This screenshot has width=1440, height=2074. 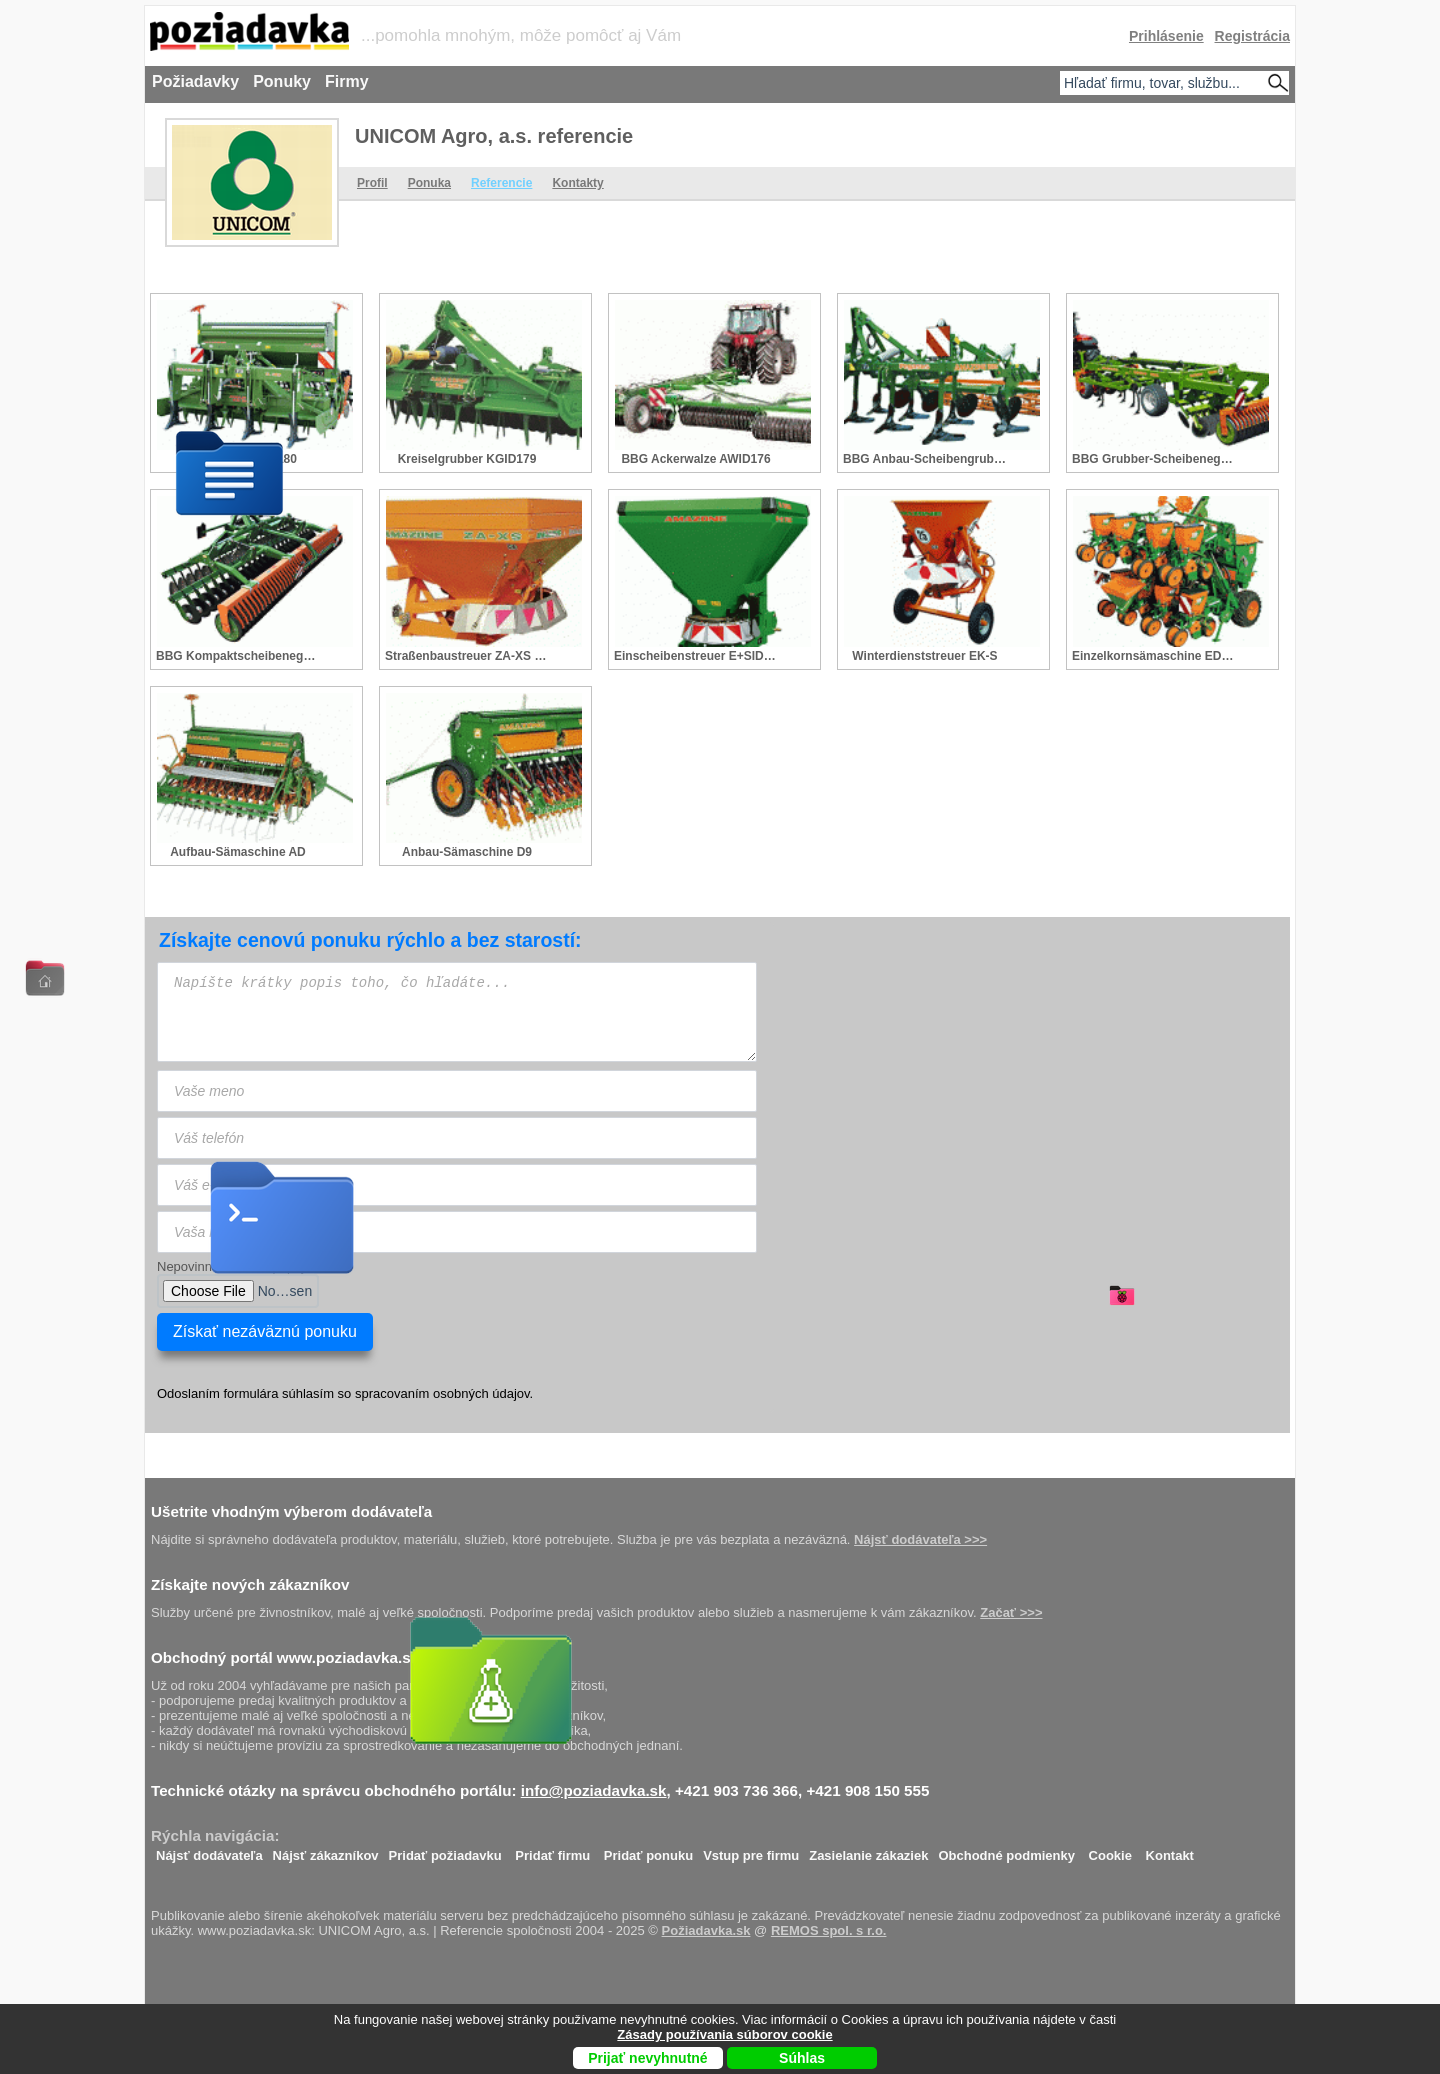 I want to click on open folder containing powershell scripts, so click(x=281, y=1221).